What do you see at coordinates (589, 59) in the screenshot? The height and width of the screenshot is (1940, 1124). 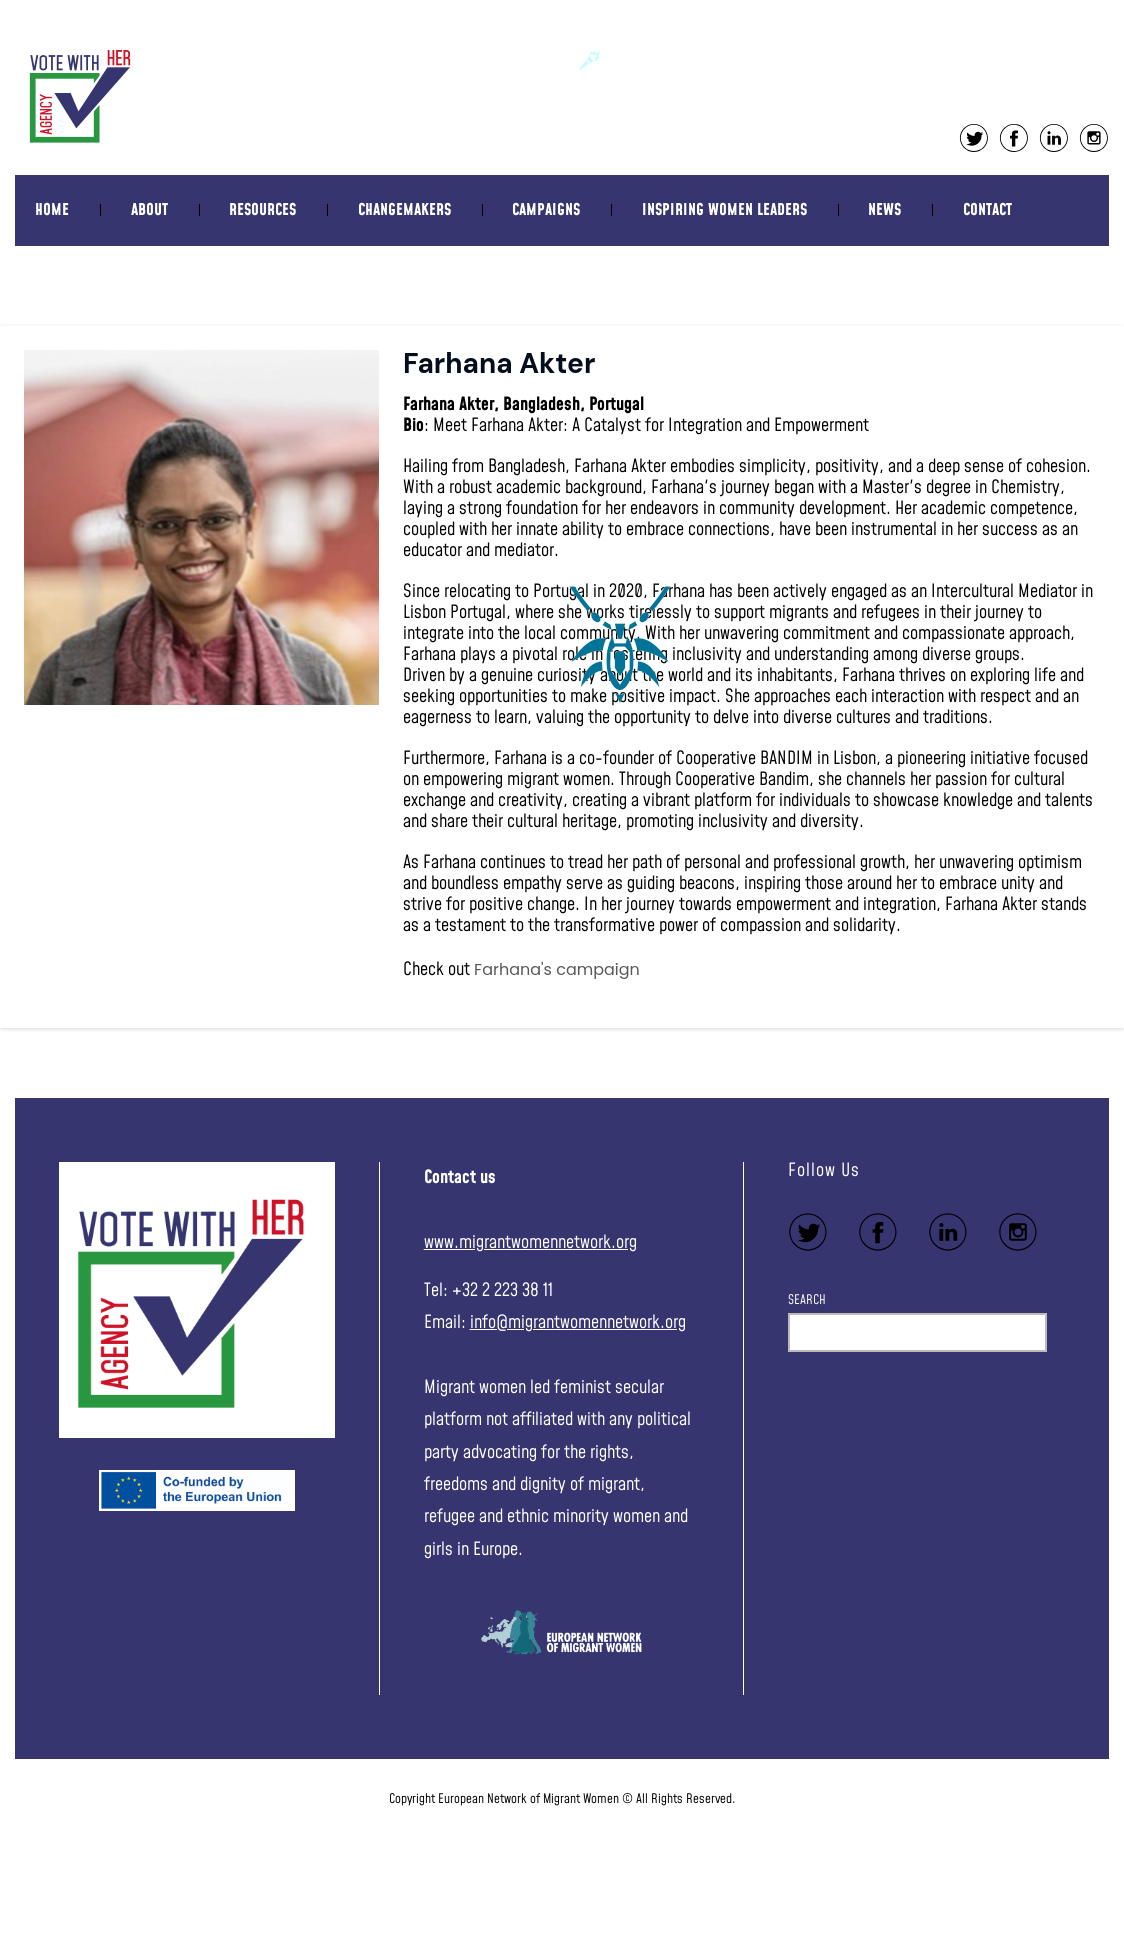 I see `toggle flashlight or torch mode` at bounding box center [589, 59].